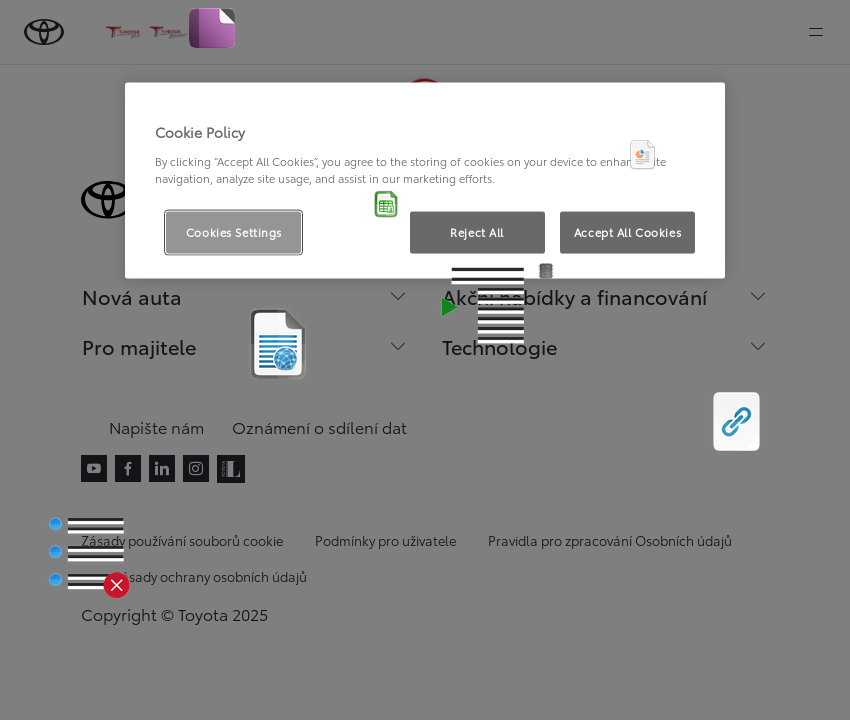  What do you see at coordinates (86, 553) in the screenshot?
I see `remove an item from the list` at bounding box center [86, 553].